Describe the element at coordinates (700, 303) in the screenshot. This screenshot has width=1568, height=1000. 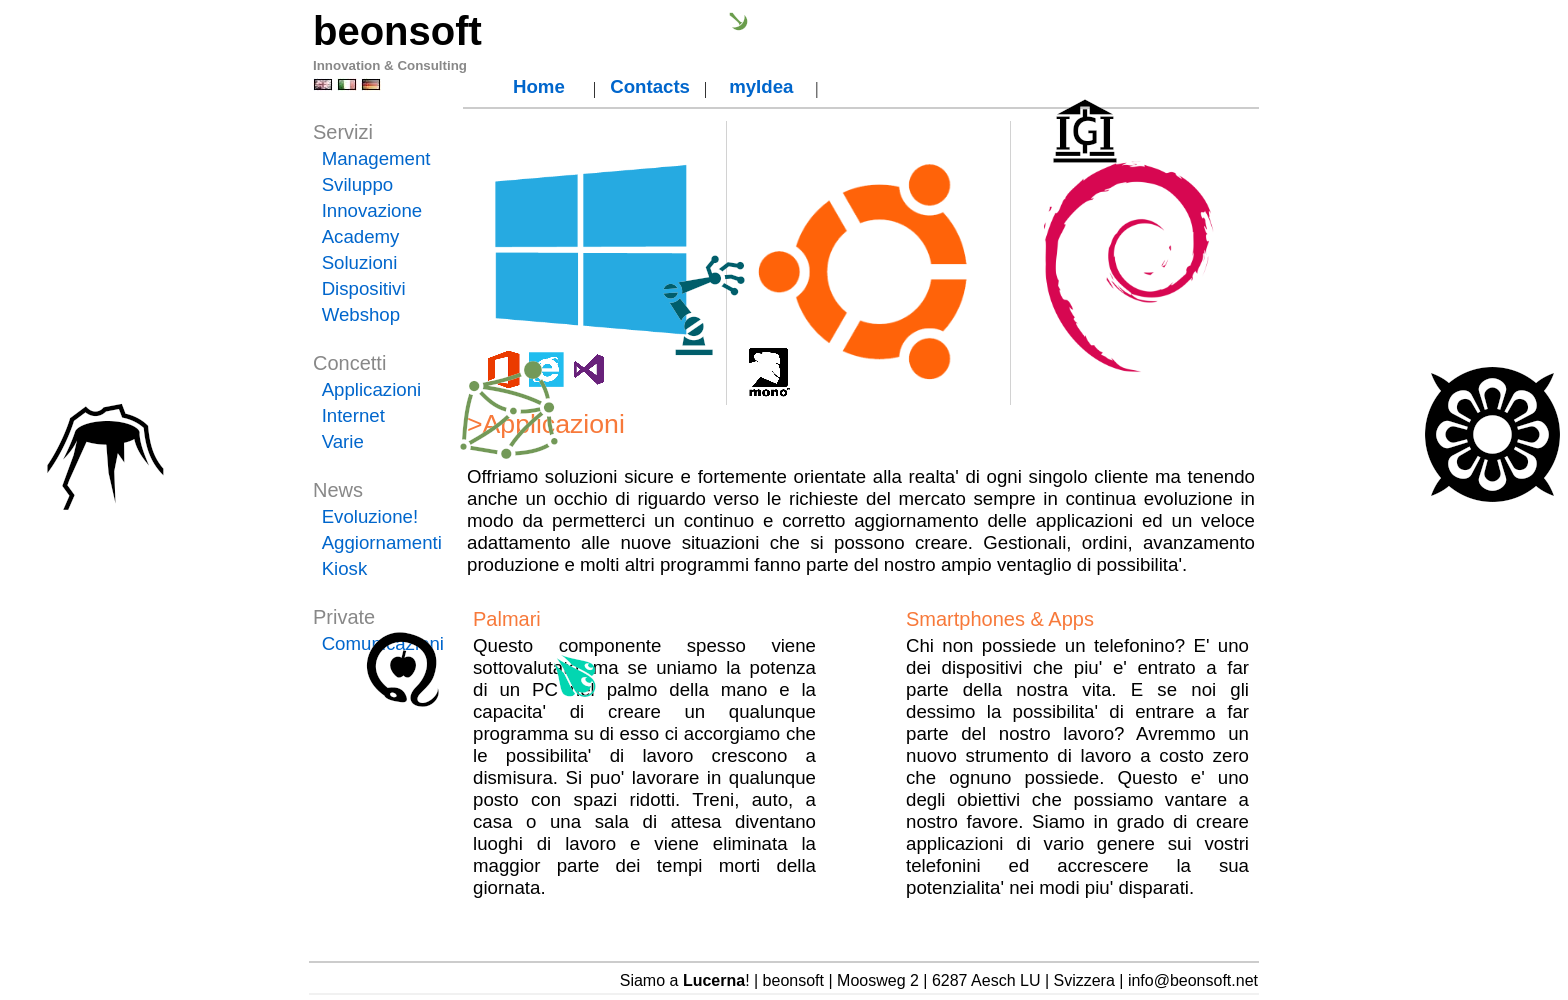
I see `access robotic or automation controls` at that location.